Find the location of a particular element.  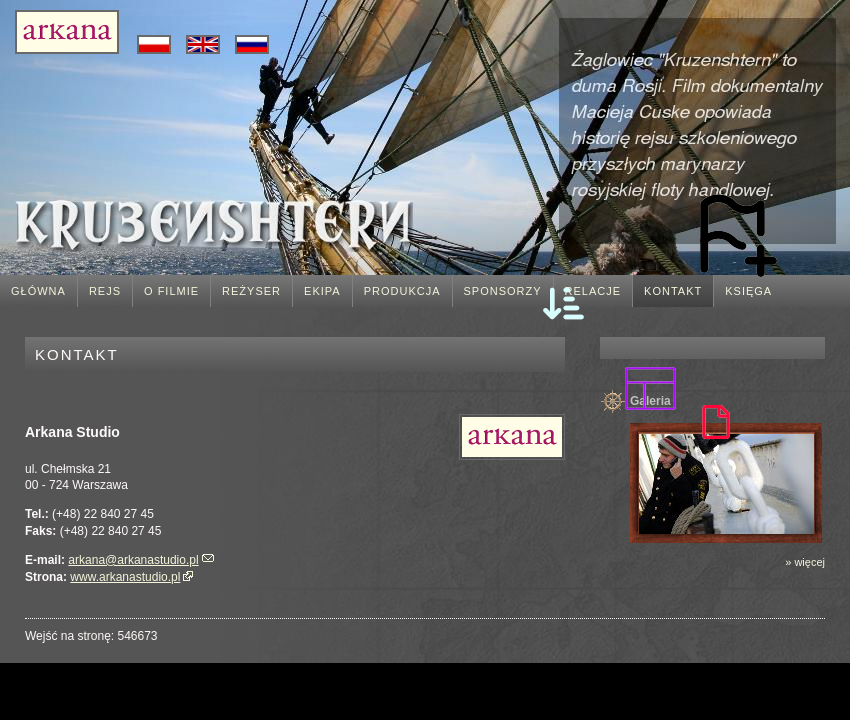

sort items in ascending order is located at coordinates (563, 303).